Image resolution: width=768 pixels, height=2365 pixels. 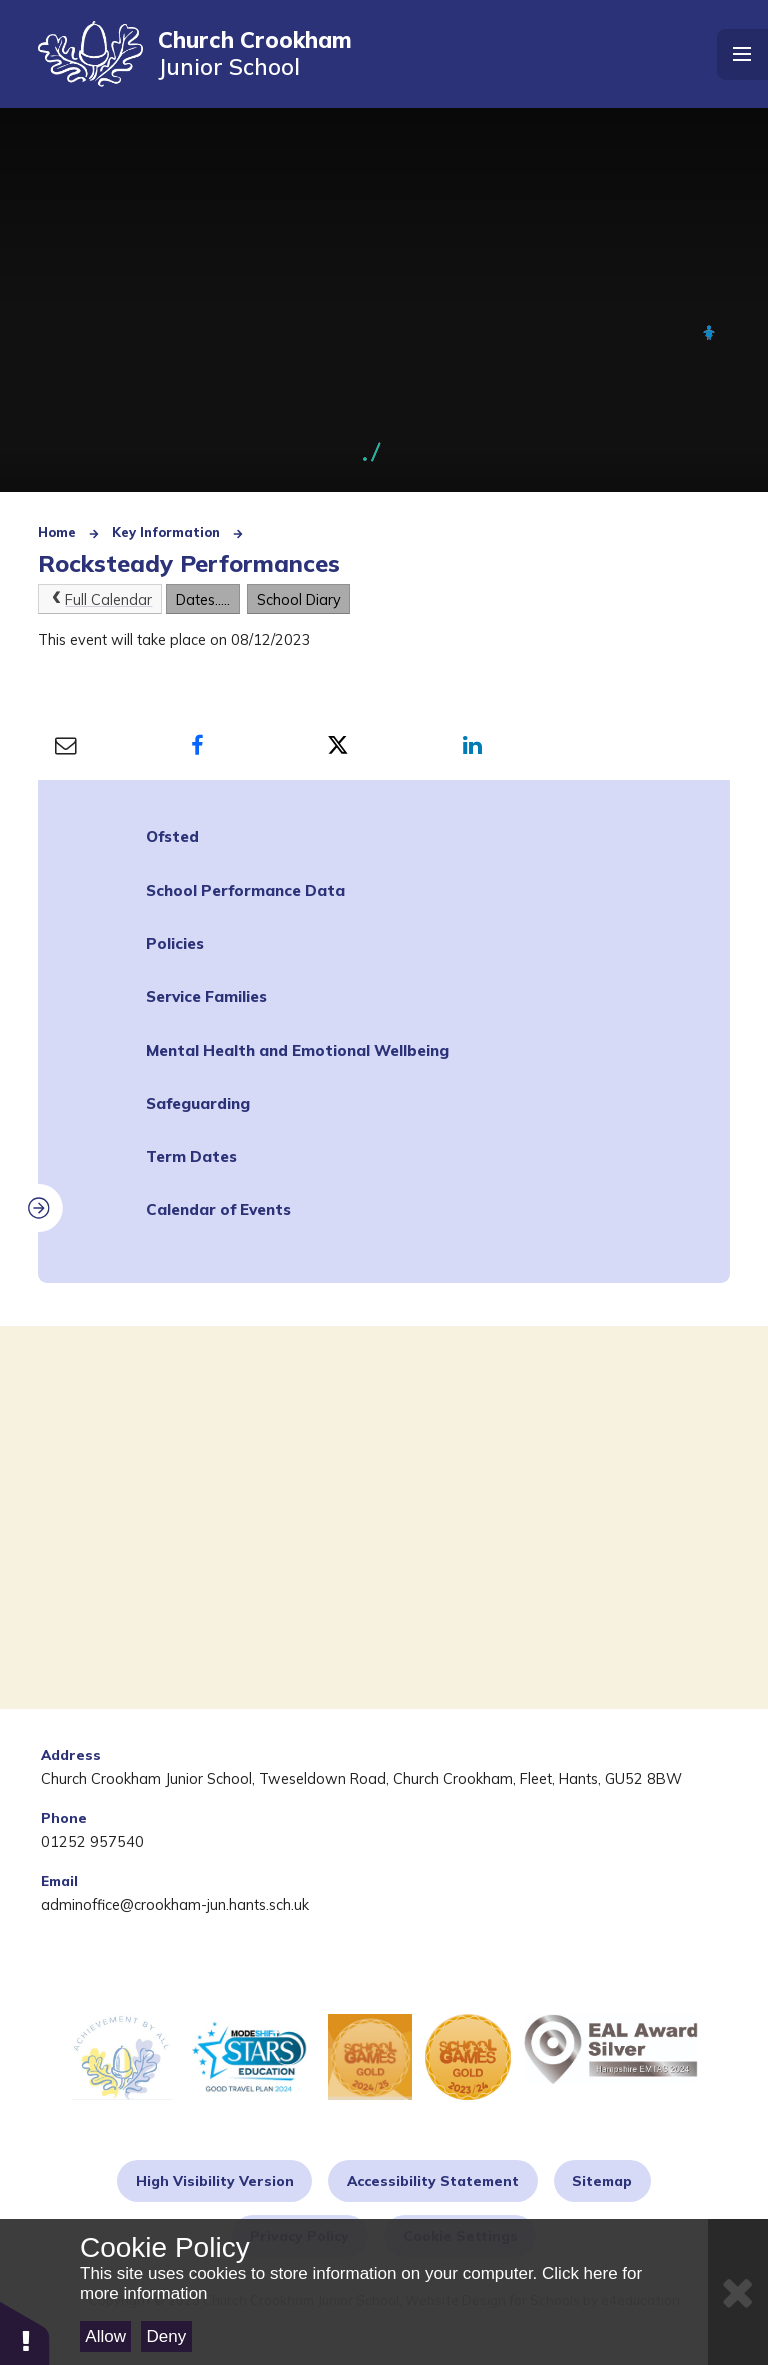 What do you see at coordinates (709, 333) in the screenshot?
I see `indicates women's restroom or facilities` at bounding box center [709, 333].